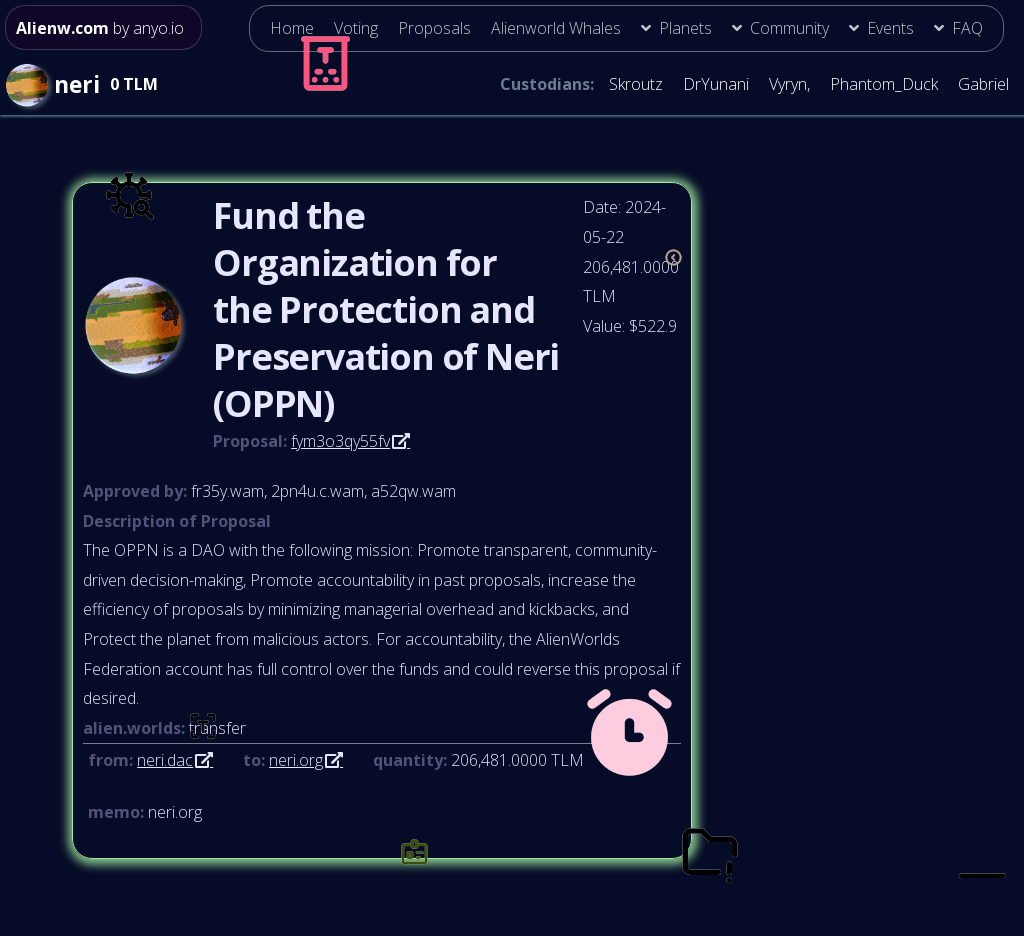 The width and height of the screenshot is (1024, 936). What do you see at coordinates (325, 63) in the screenshot?
I see `view data table or spreadsheet` at bounding box center [325, 63].